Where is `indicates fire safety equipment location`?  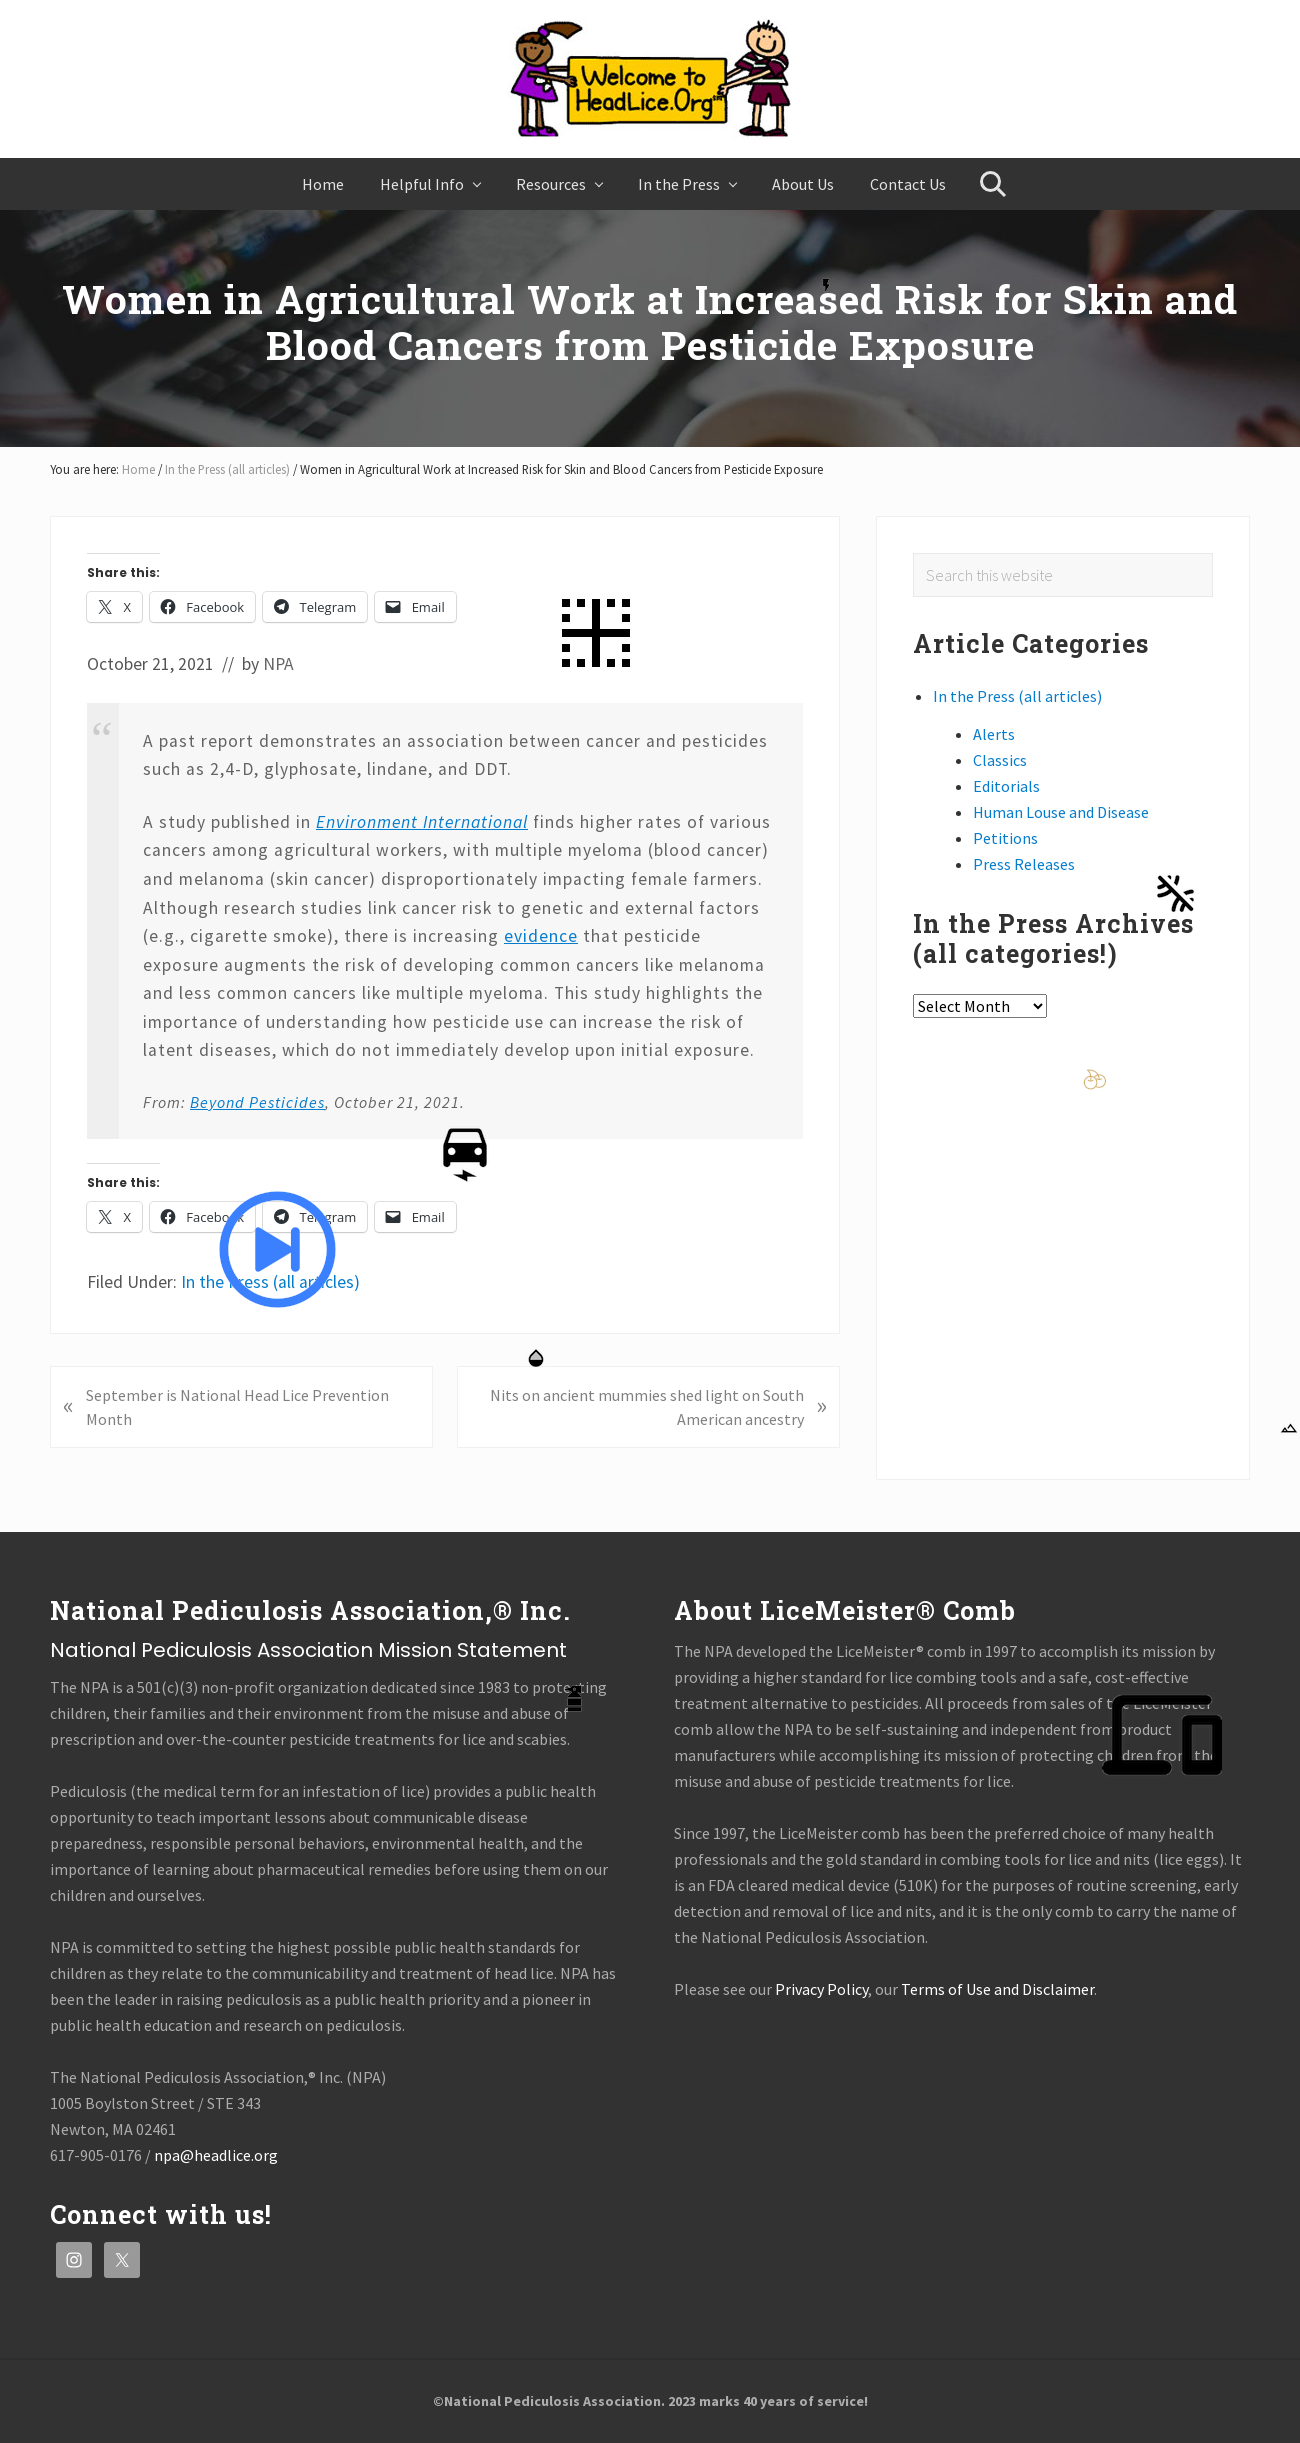
indicates fire safety equipment location is located at coordinates (574, 1697).